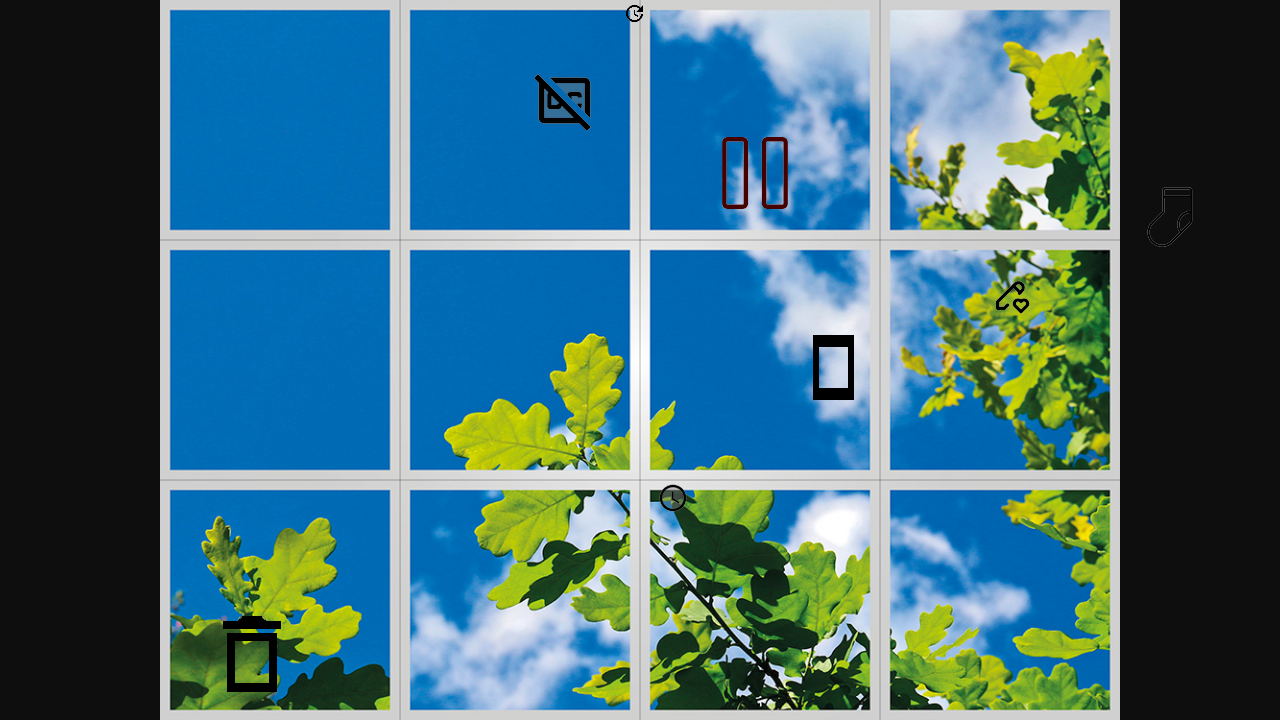 The height and width of the screenshot is (720, 1280). What do you see at coordinates (673, 498) in the screenshot?
I see `view schedule or upcoming events` at bounding box center [673, 498].